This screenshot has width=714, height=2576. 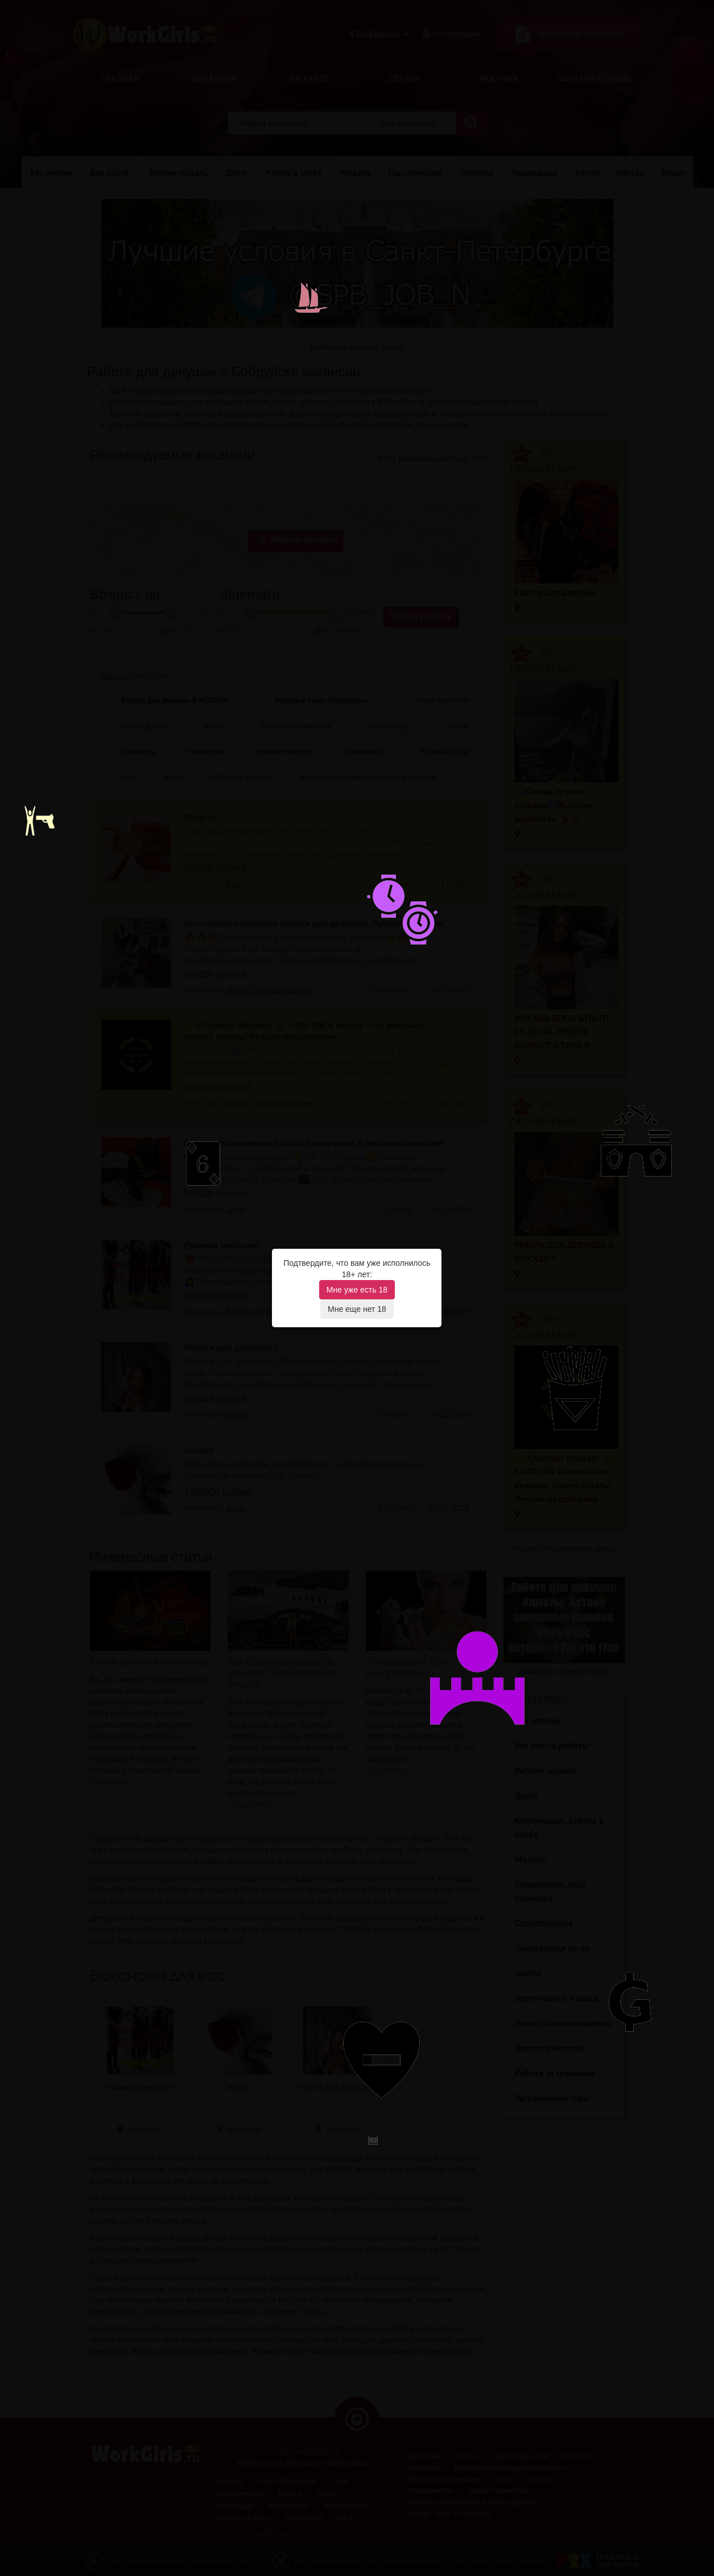 I want to click on travel to or view a bridge location, so click(x=477, y=1678).